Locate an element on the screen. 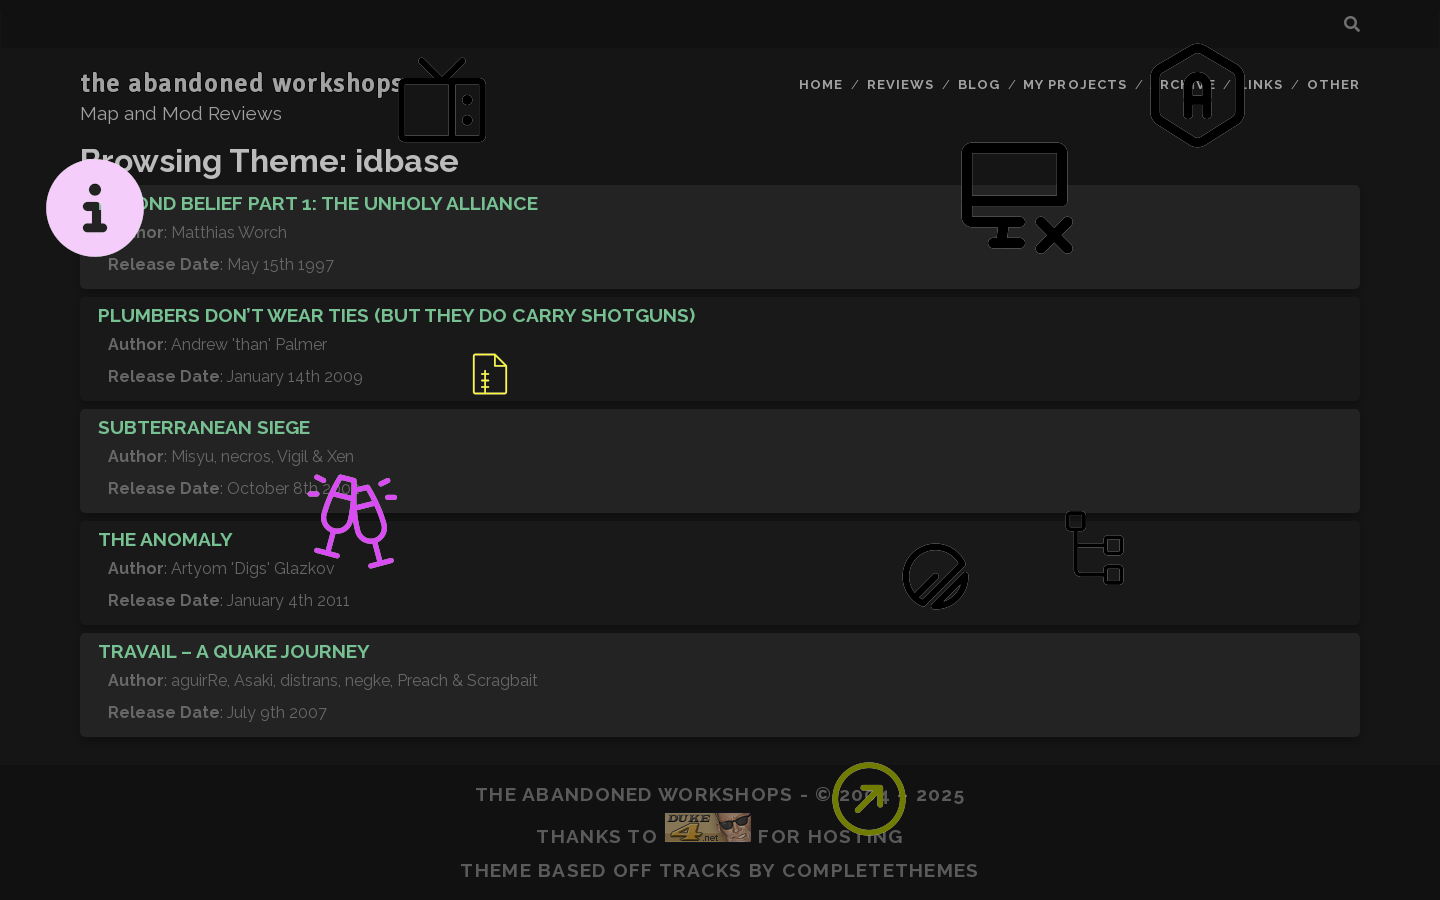 This screenshot has width=1440, height=900. disconnect or remove a desktop computer is located at coordinates (1014, 195).